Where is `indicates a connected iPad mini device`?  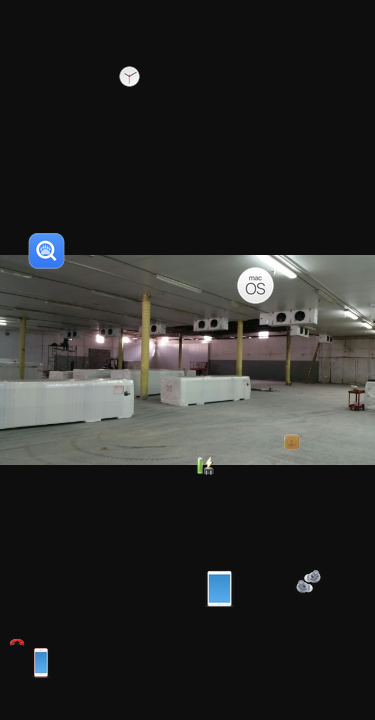 indicates a connected iPad mini device is located at coordinates (219, 585).